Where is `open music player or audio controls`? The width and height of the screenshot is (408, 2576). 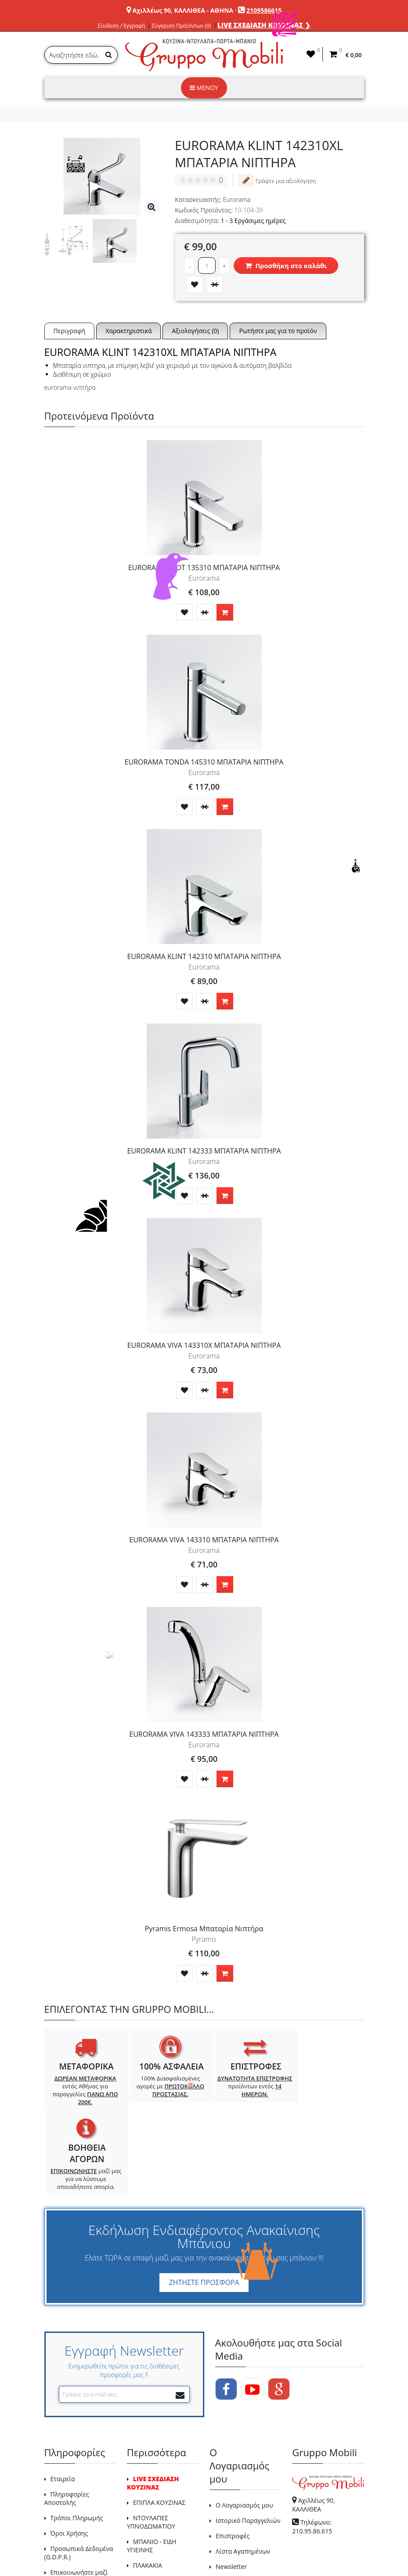
open music player or audio controls is located at coordinates (76, 164).